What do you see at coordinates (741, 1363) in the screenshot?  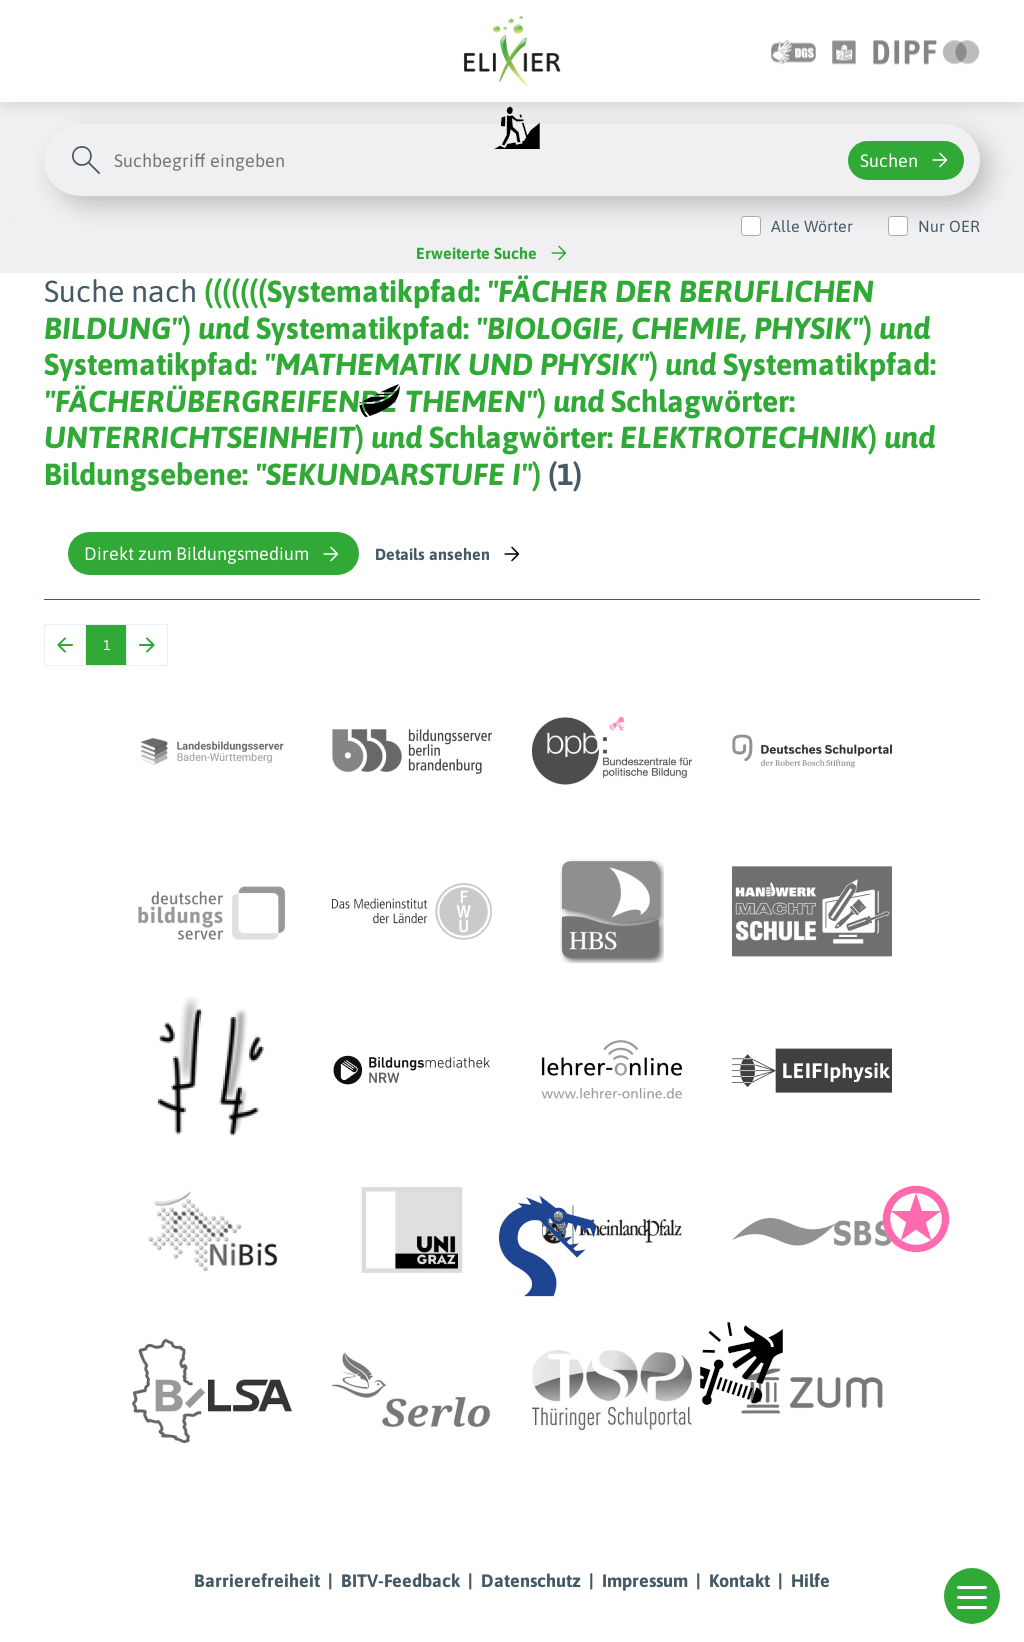 I see `drop or release current weapon` at bounding box center [741, 1363].